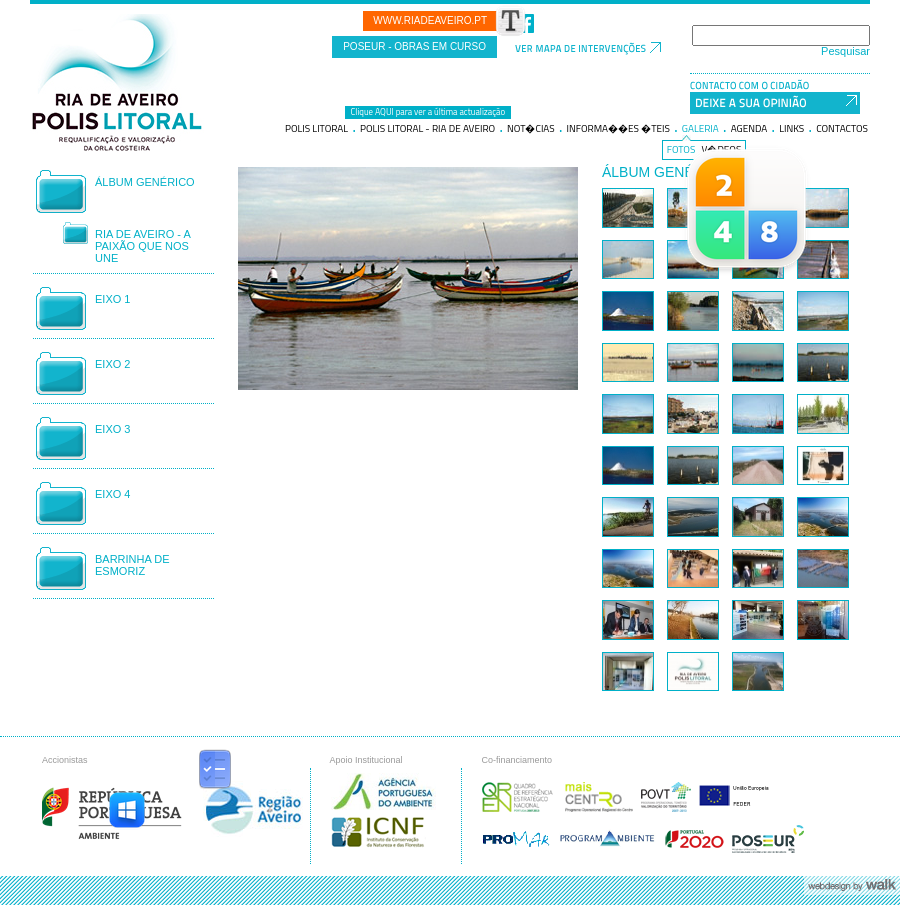  Describe the element at coordinates (746, 208) in the screenshot. I see `launch the 2048 puzzle game` at that location.